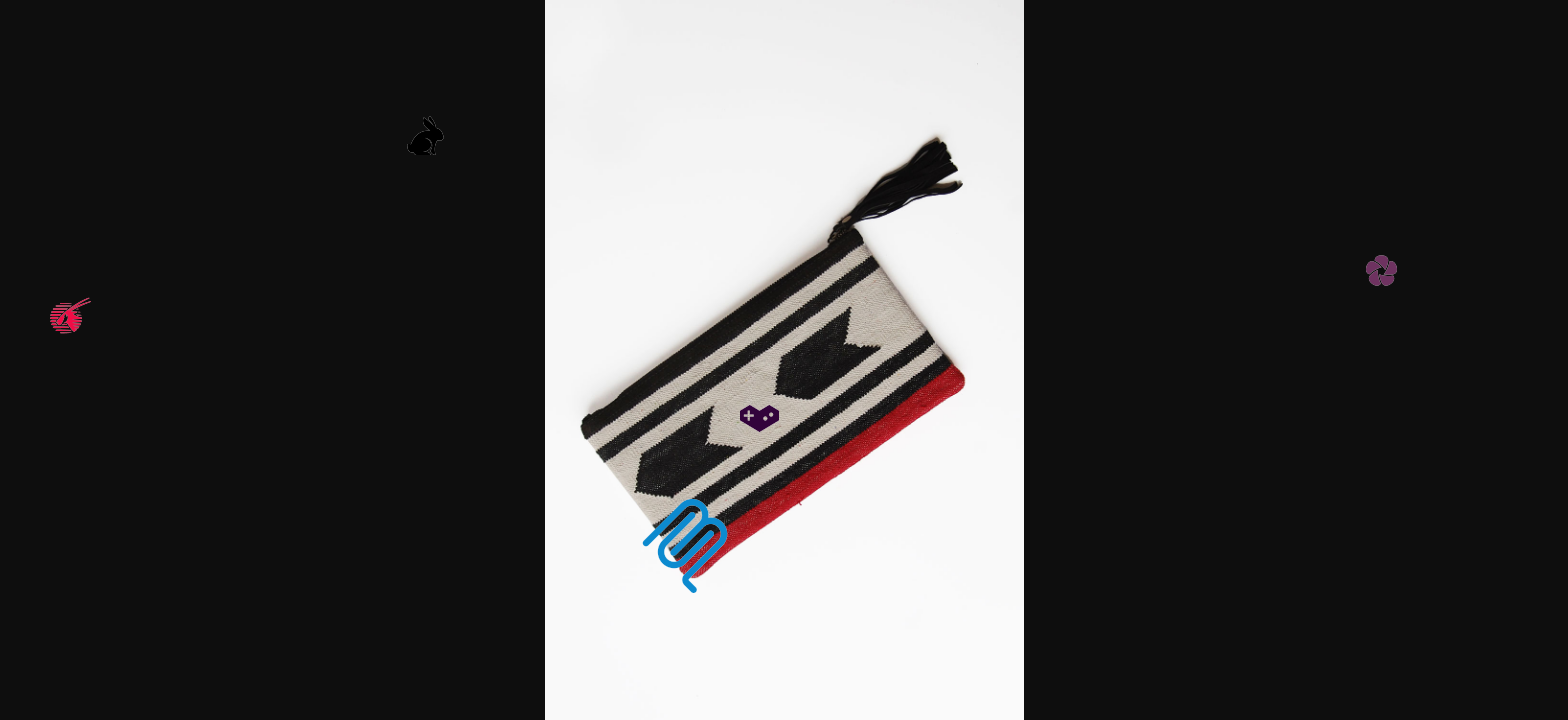 The width and height of the screenshot is (1568, 720). I want to click on qatar airways logo, so click(70, 315).